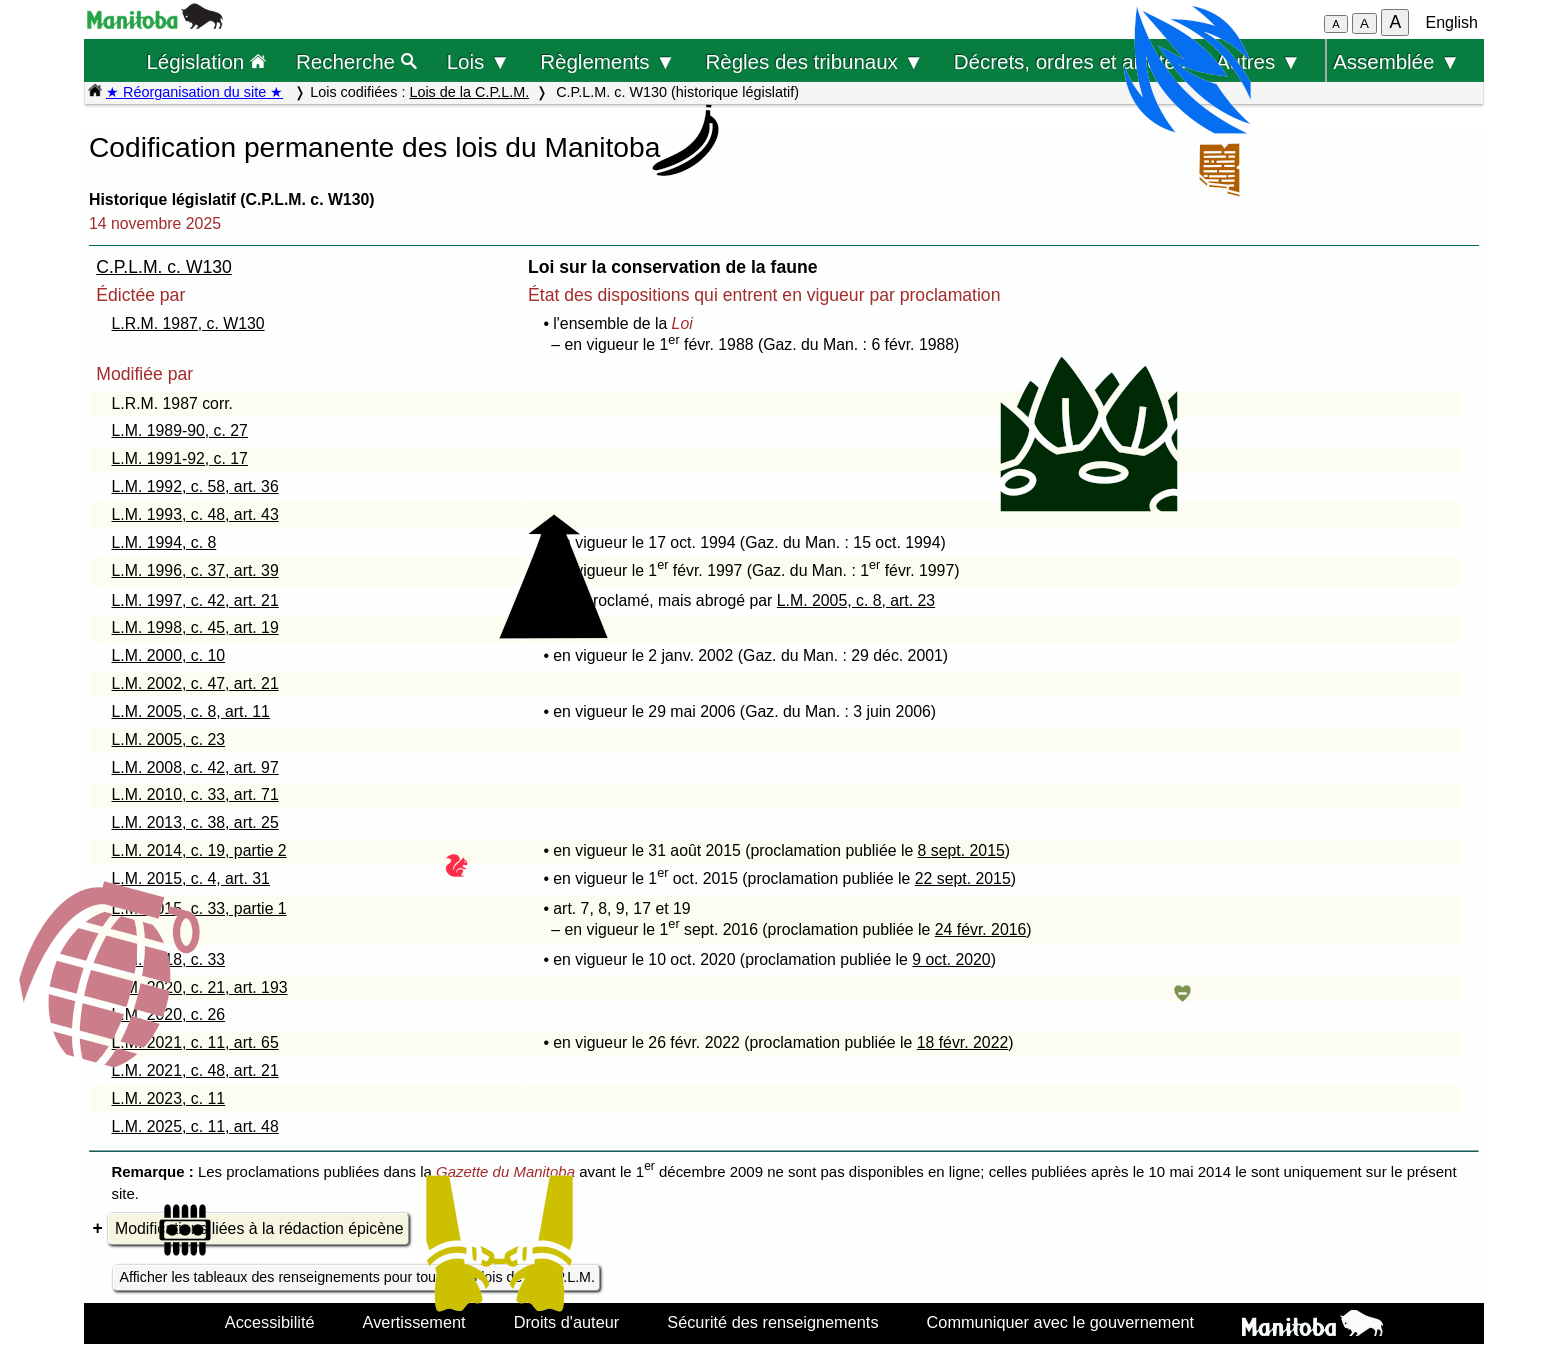  What do you see at coordinates (1089, 423) in the screenshot?
I see `dinosaur or prehistoric content category` at bounding box center [1089, 423].